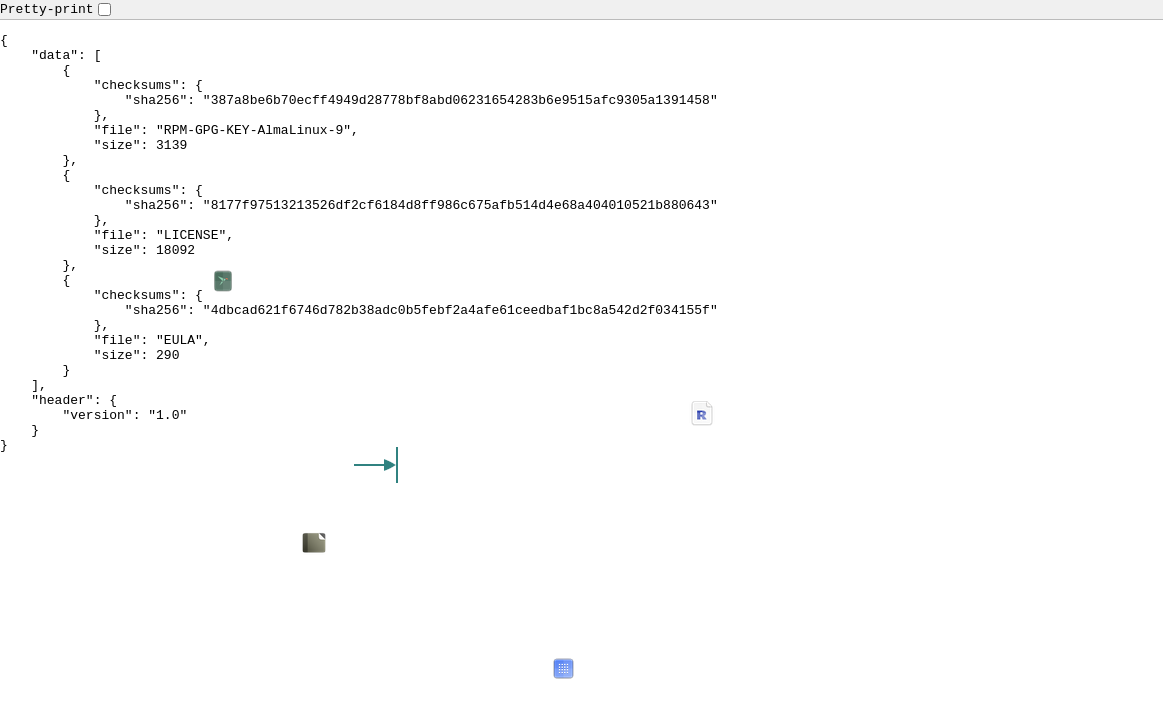 Image resolution: width=1163 pixels, height=720 pixels. I want to click on jump to the last item in a list, so click(376, 465).